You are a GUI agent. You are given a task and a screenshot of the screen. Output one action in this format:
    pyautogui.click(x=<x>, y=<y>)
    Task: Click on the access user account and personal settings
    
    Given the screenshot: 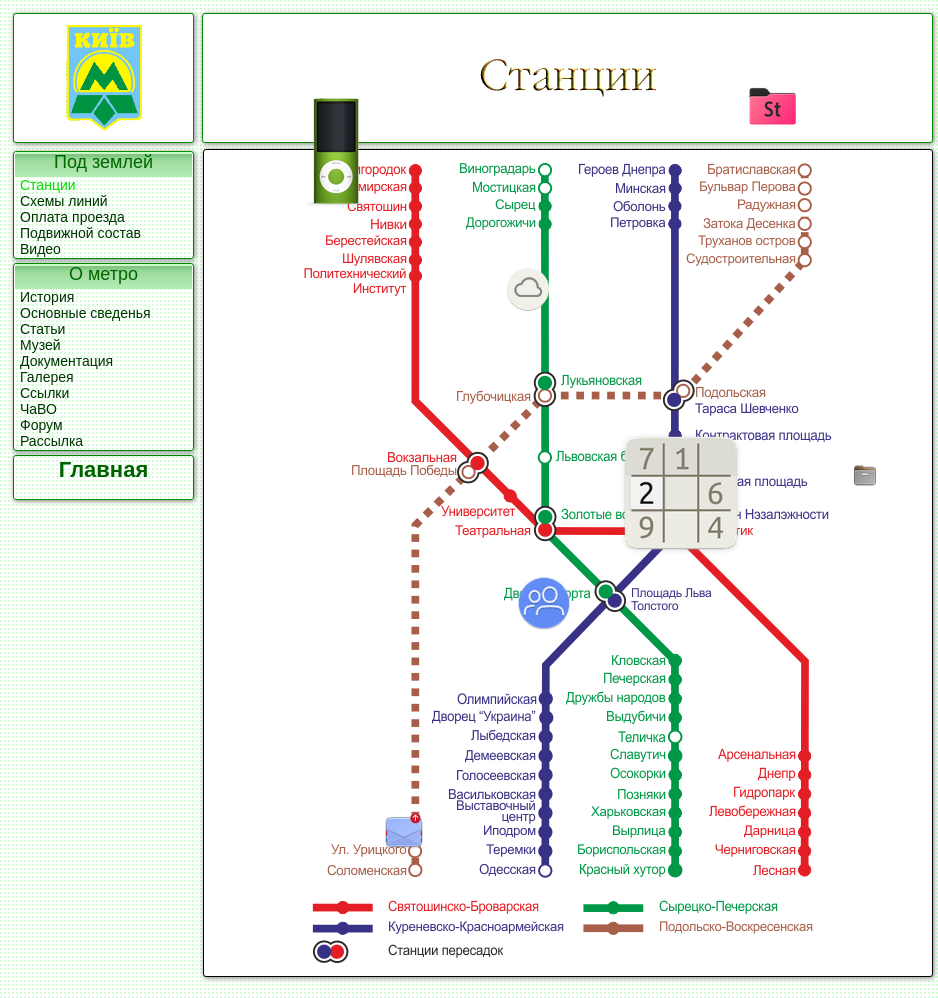 What is the action you would take?
    pyautogui.click(x=544, y=603)
    